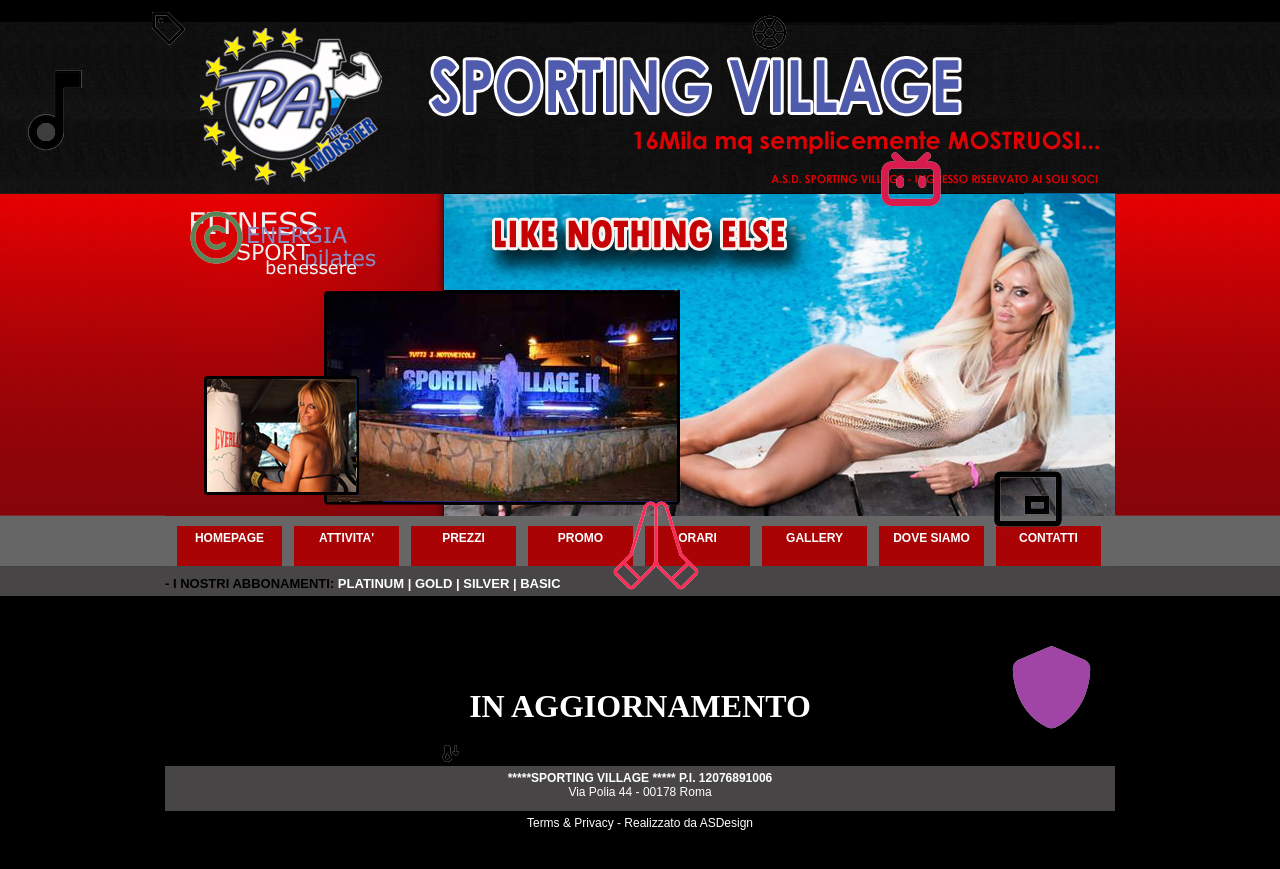 This screenshot has height=869, width=1280. I want to click on indicates security or protection status, so click(1051, 687).